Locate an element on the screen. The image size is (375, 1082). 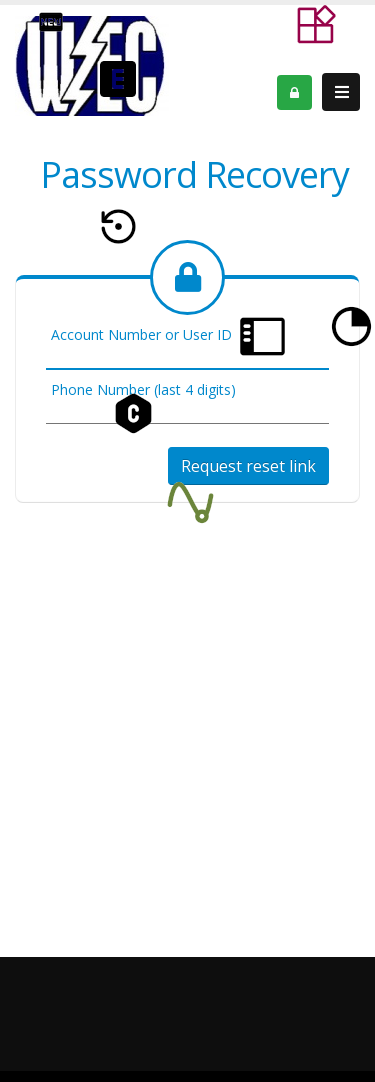
toggle the sidebar panel is located at coordinates (262, 336).